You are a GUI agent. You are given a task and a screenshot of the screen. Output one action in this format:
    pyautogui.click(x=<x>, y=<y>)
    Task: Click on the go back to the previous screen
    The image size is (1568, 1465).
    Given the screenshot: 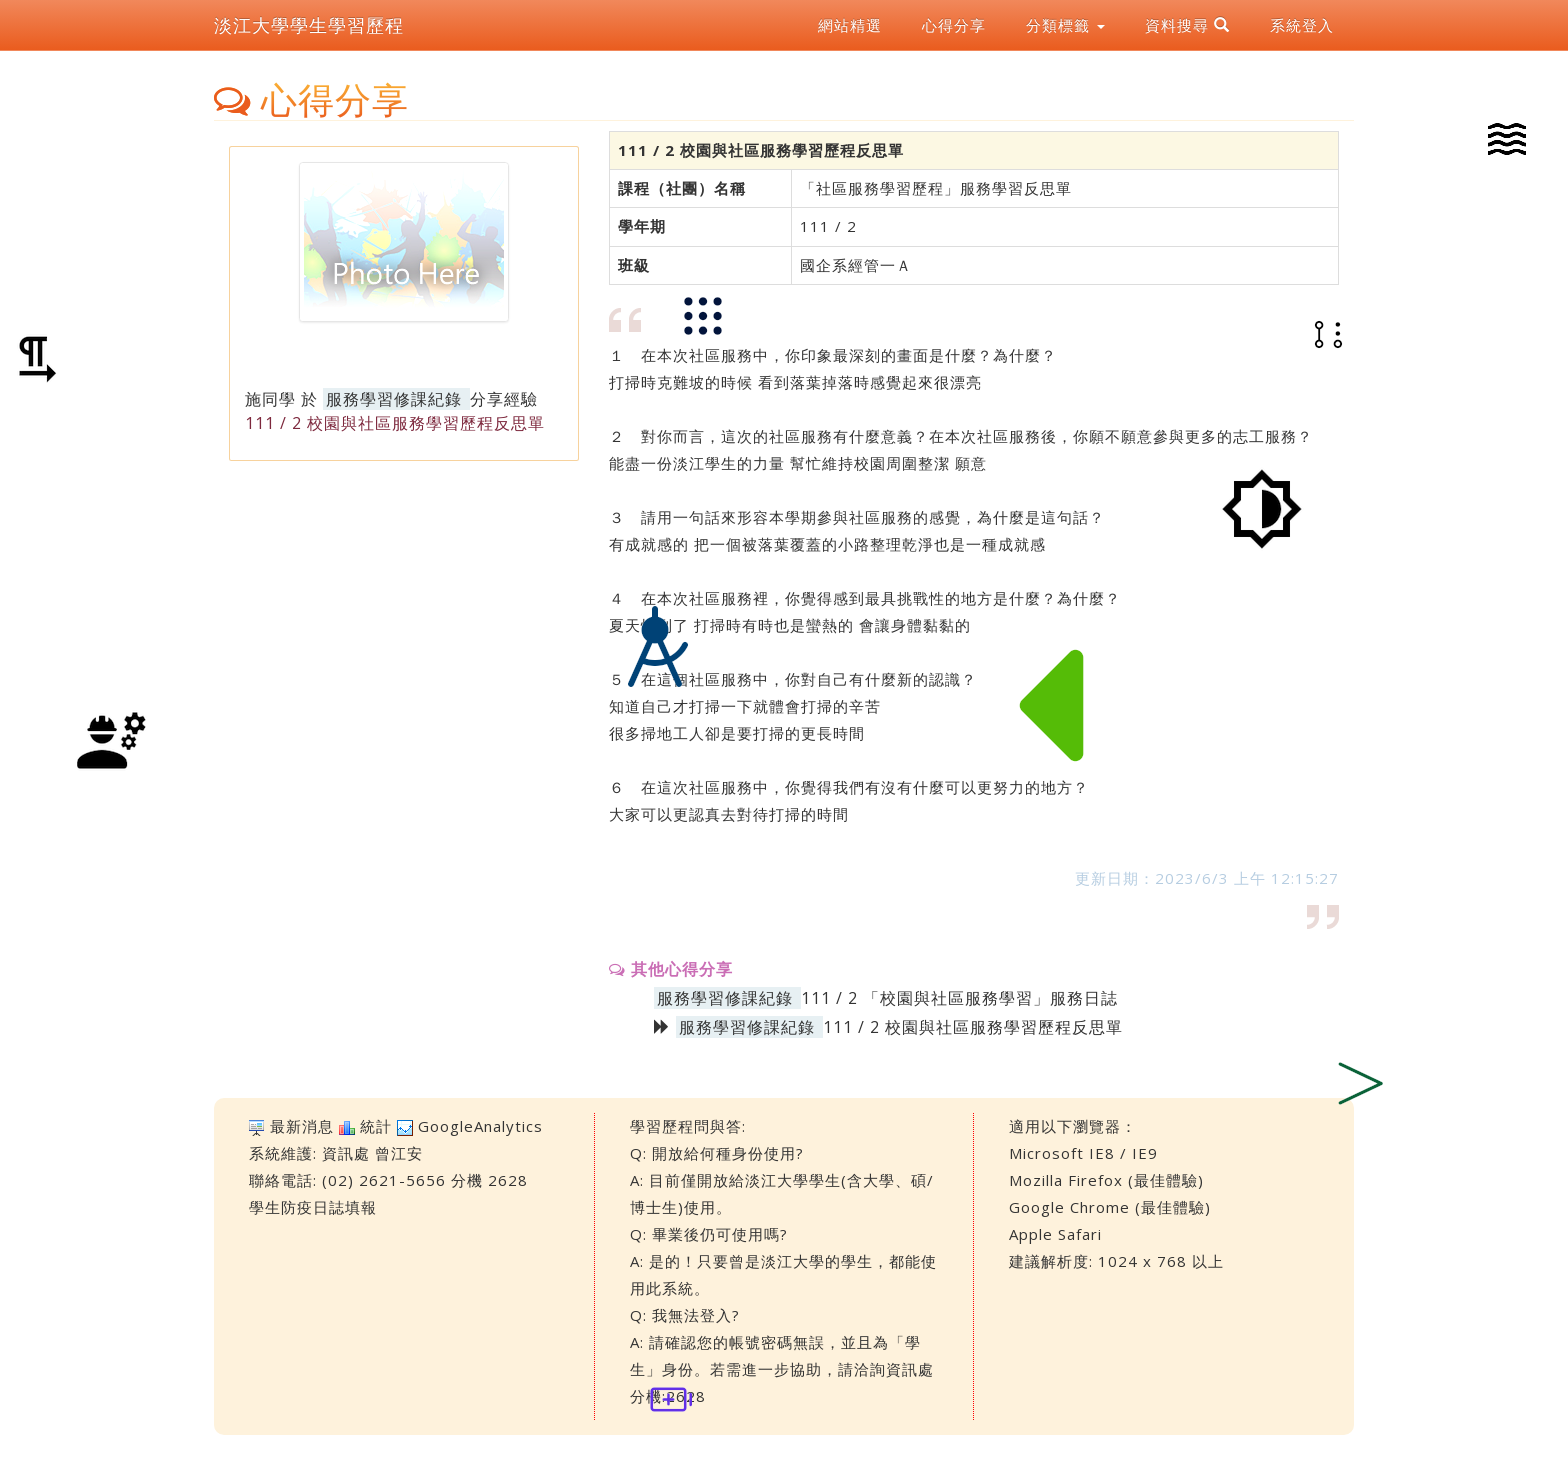 What is the action you would take?
    pyautogui.click(x=1059, y=705)
    